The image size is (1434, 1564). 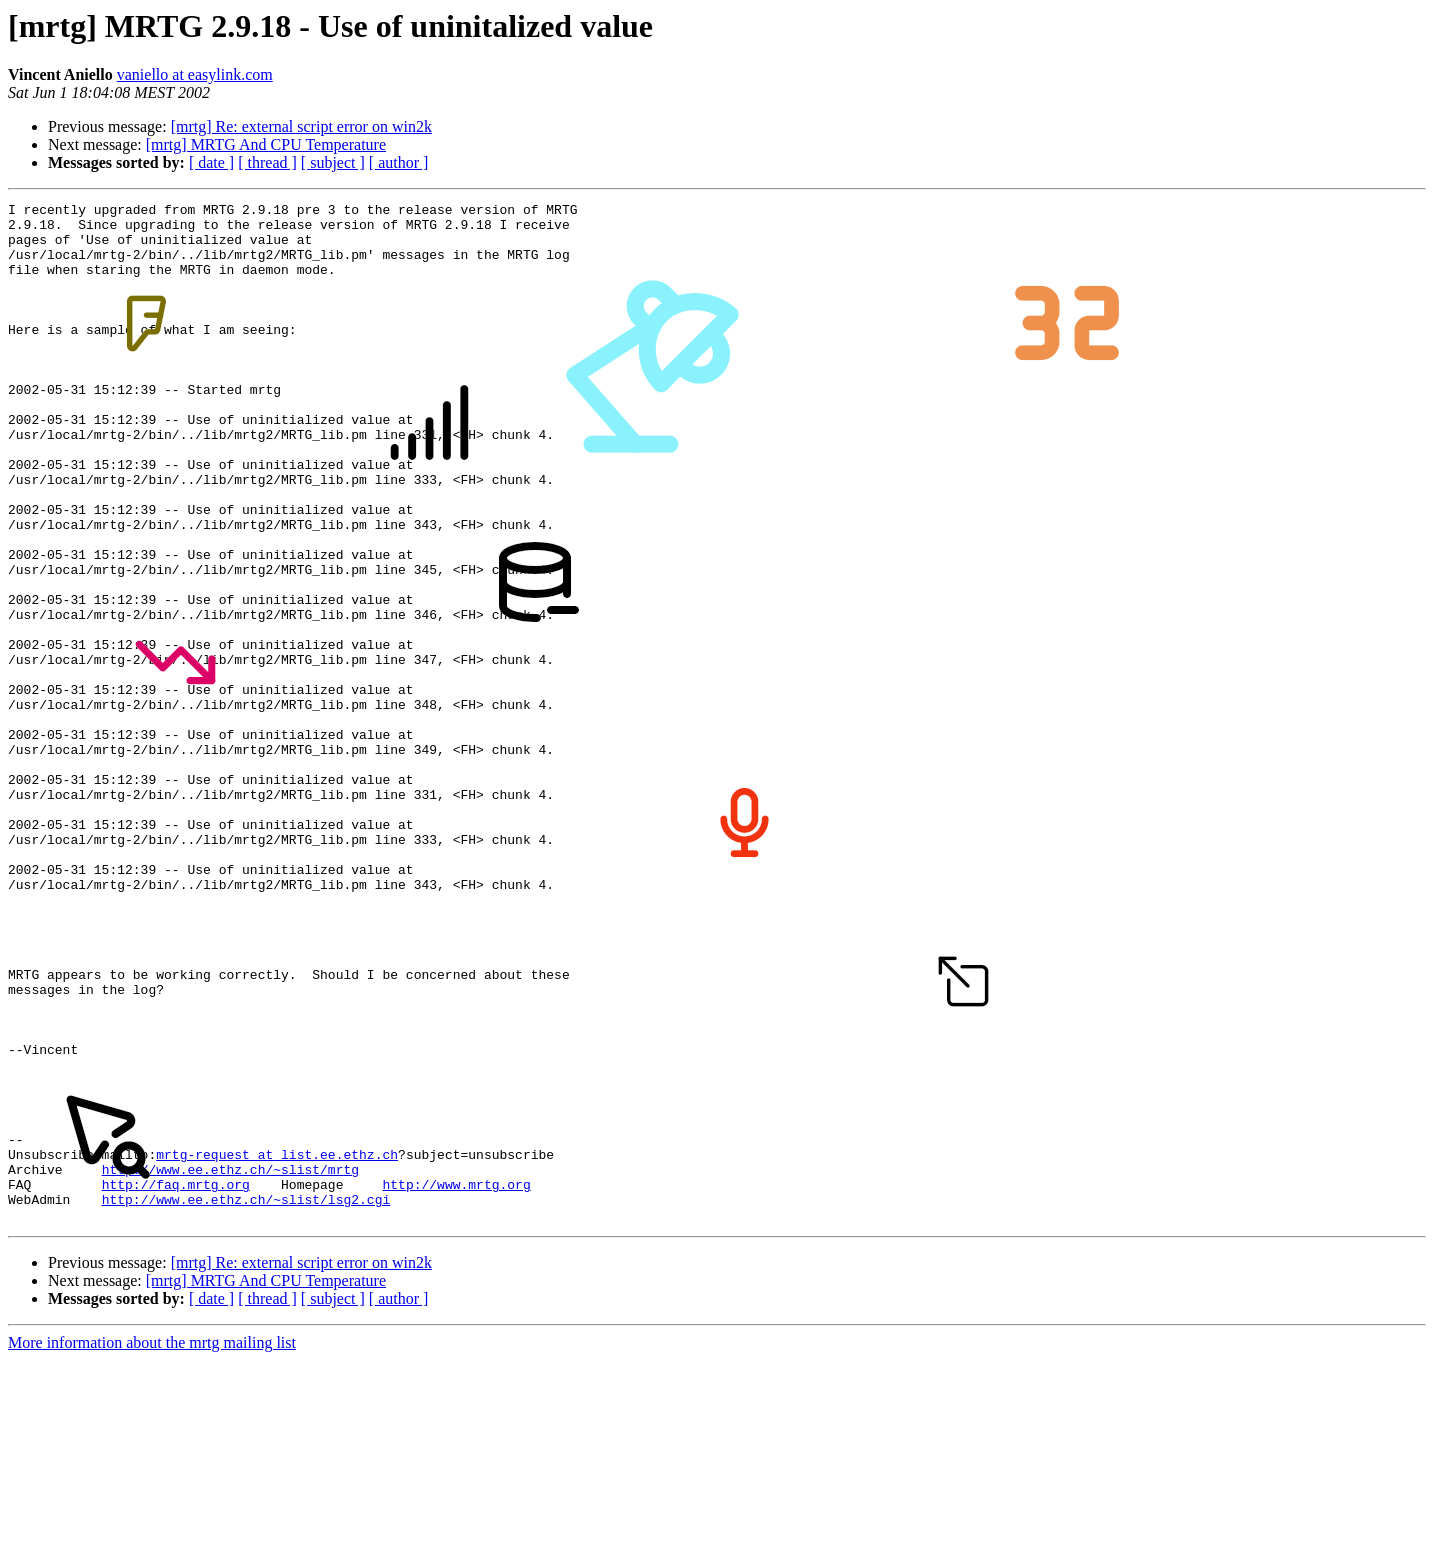 What do you see at coordinates (429, 422) in the screenshot?
I see `indicates cellular or network signal strength` at bounding box center [429, 422].